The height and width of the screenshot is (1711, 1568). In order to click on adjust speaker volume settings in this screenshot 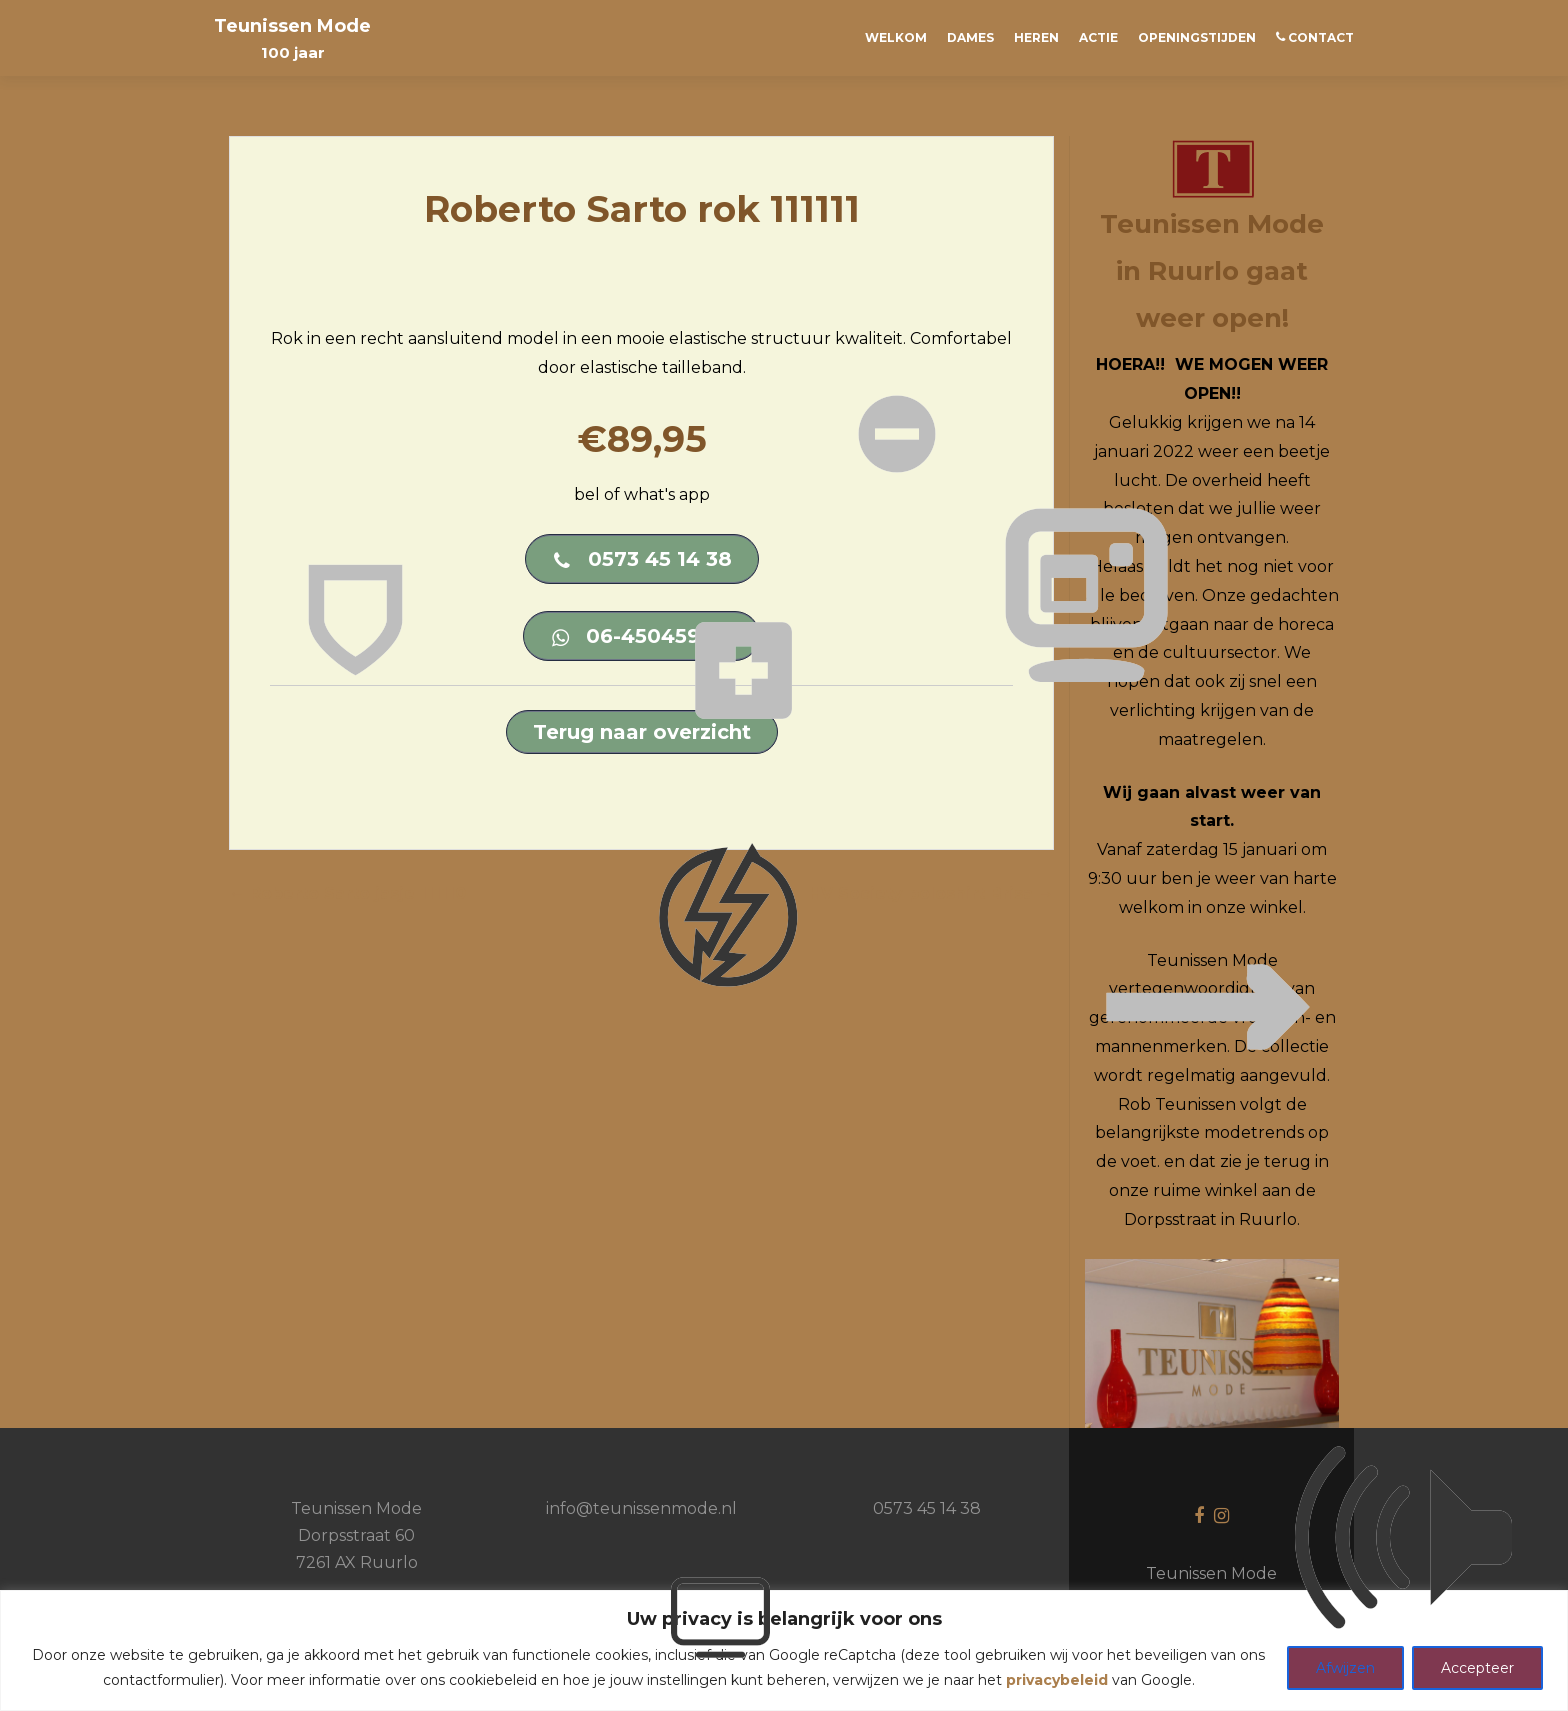, I will do `click(1403, 1537)`.